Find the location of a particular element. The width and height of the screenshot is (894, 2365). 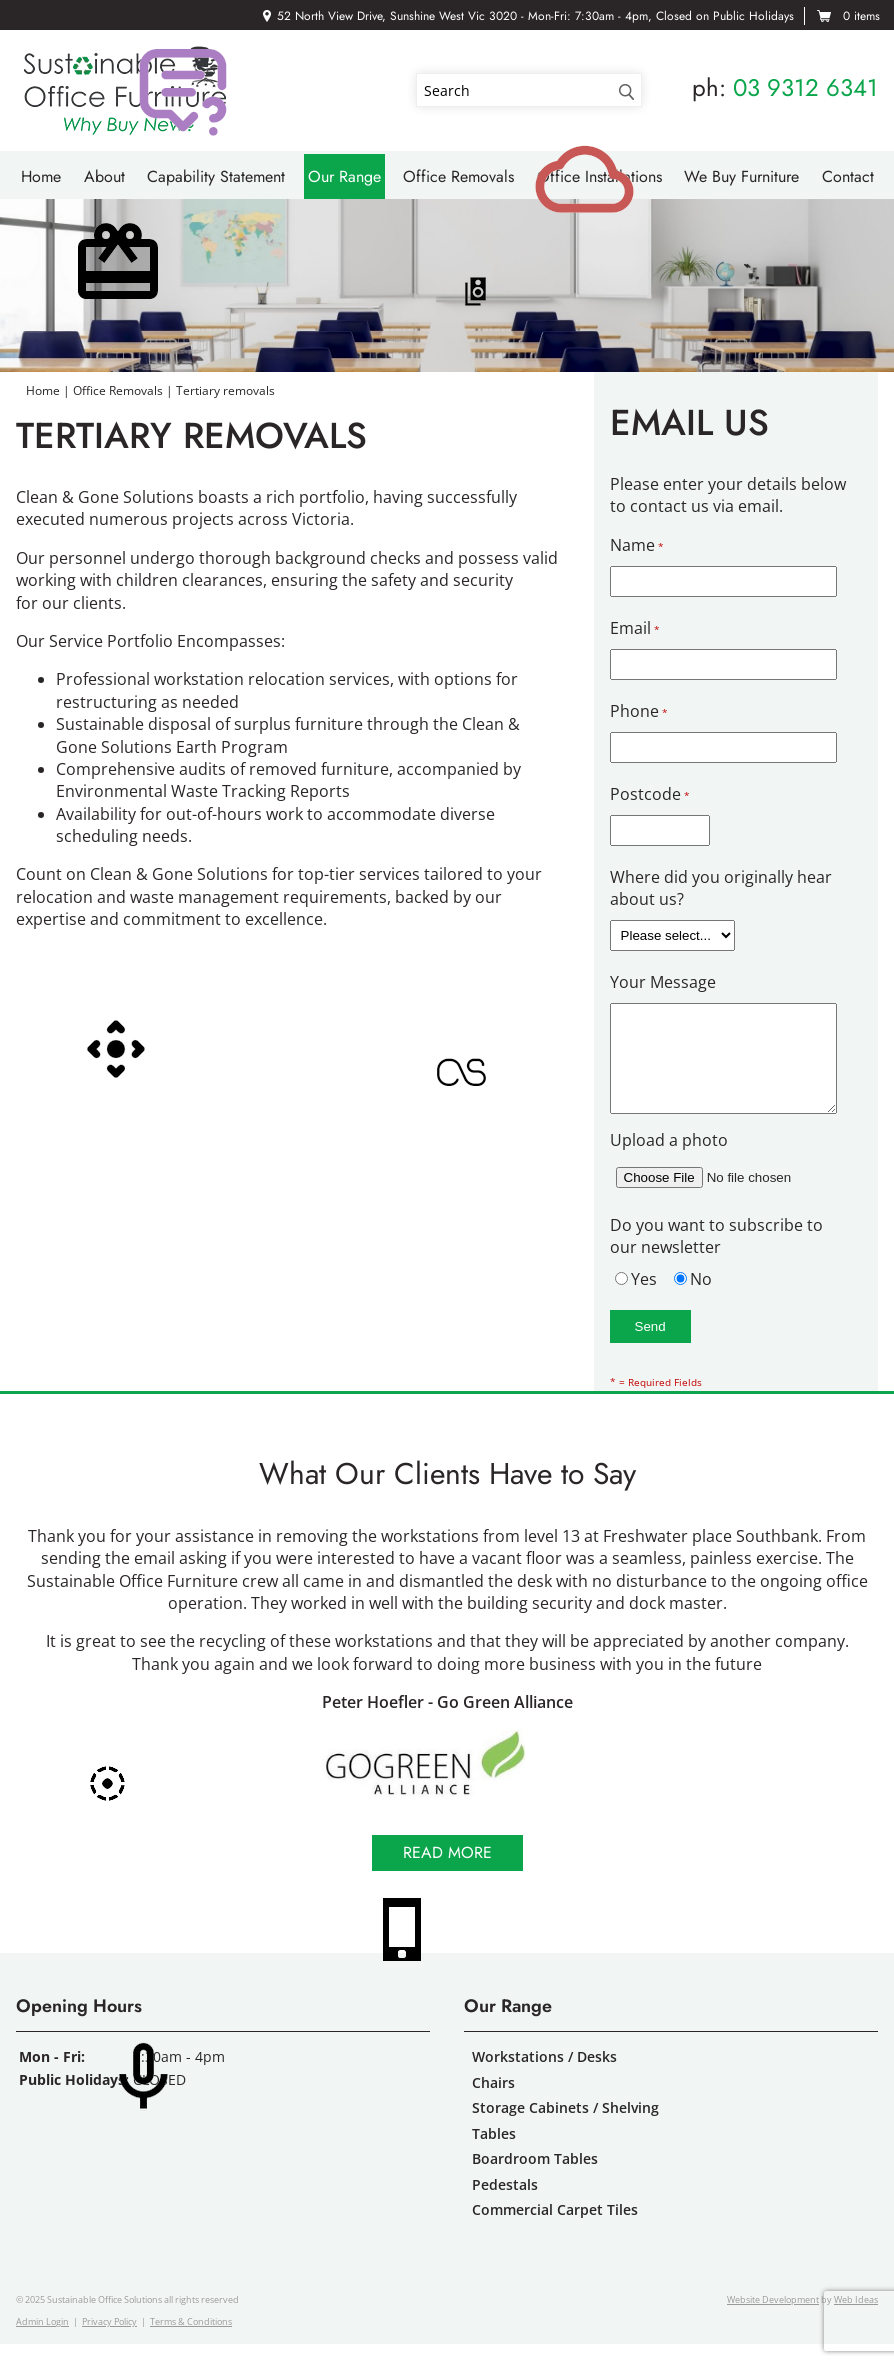

apply tilt-shift blur effect to photo is located at coordinates (107, 1783).